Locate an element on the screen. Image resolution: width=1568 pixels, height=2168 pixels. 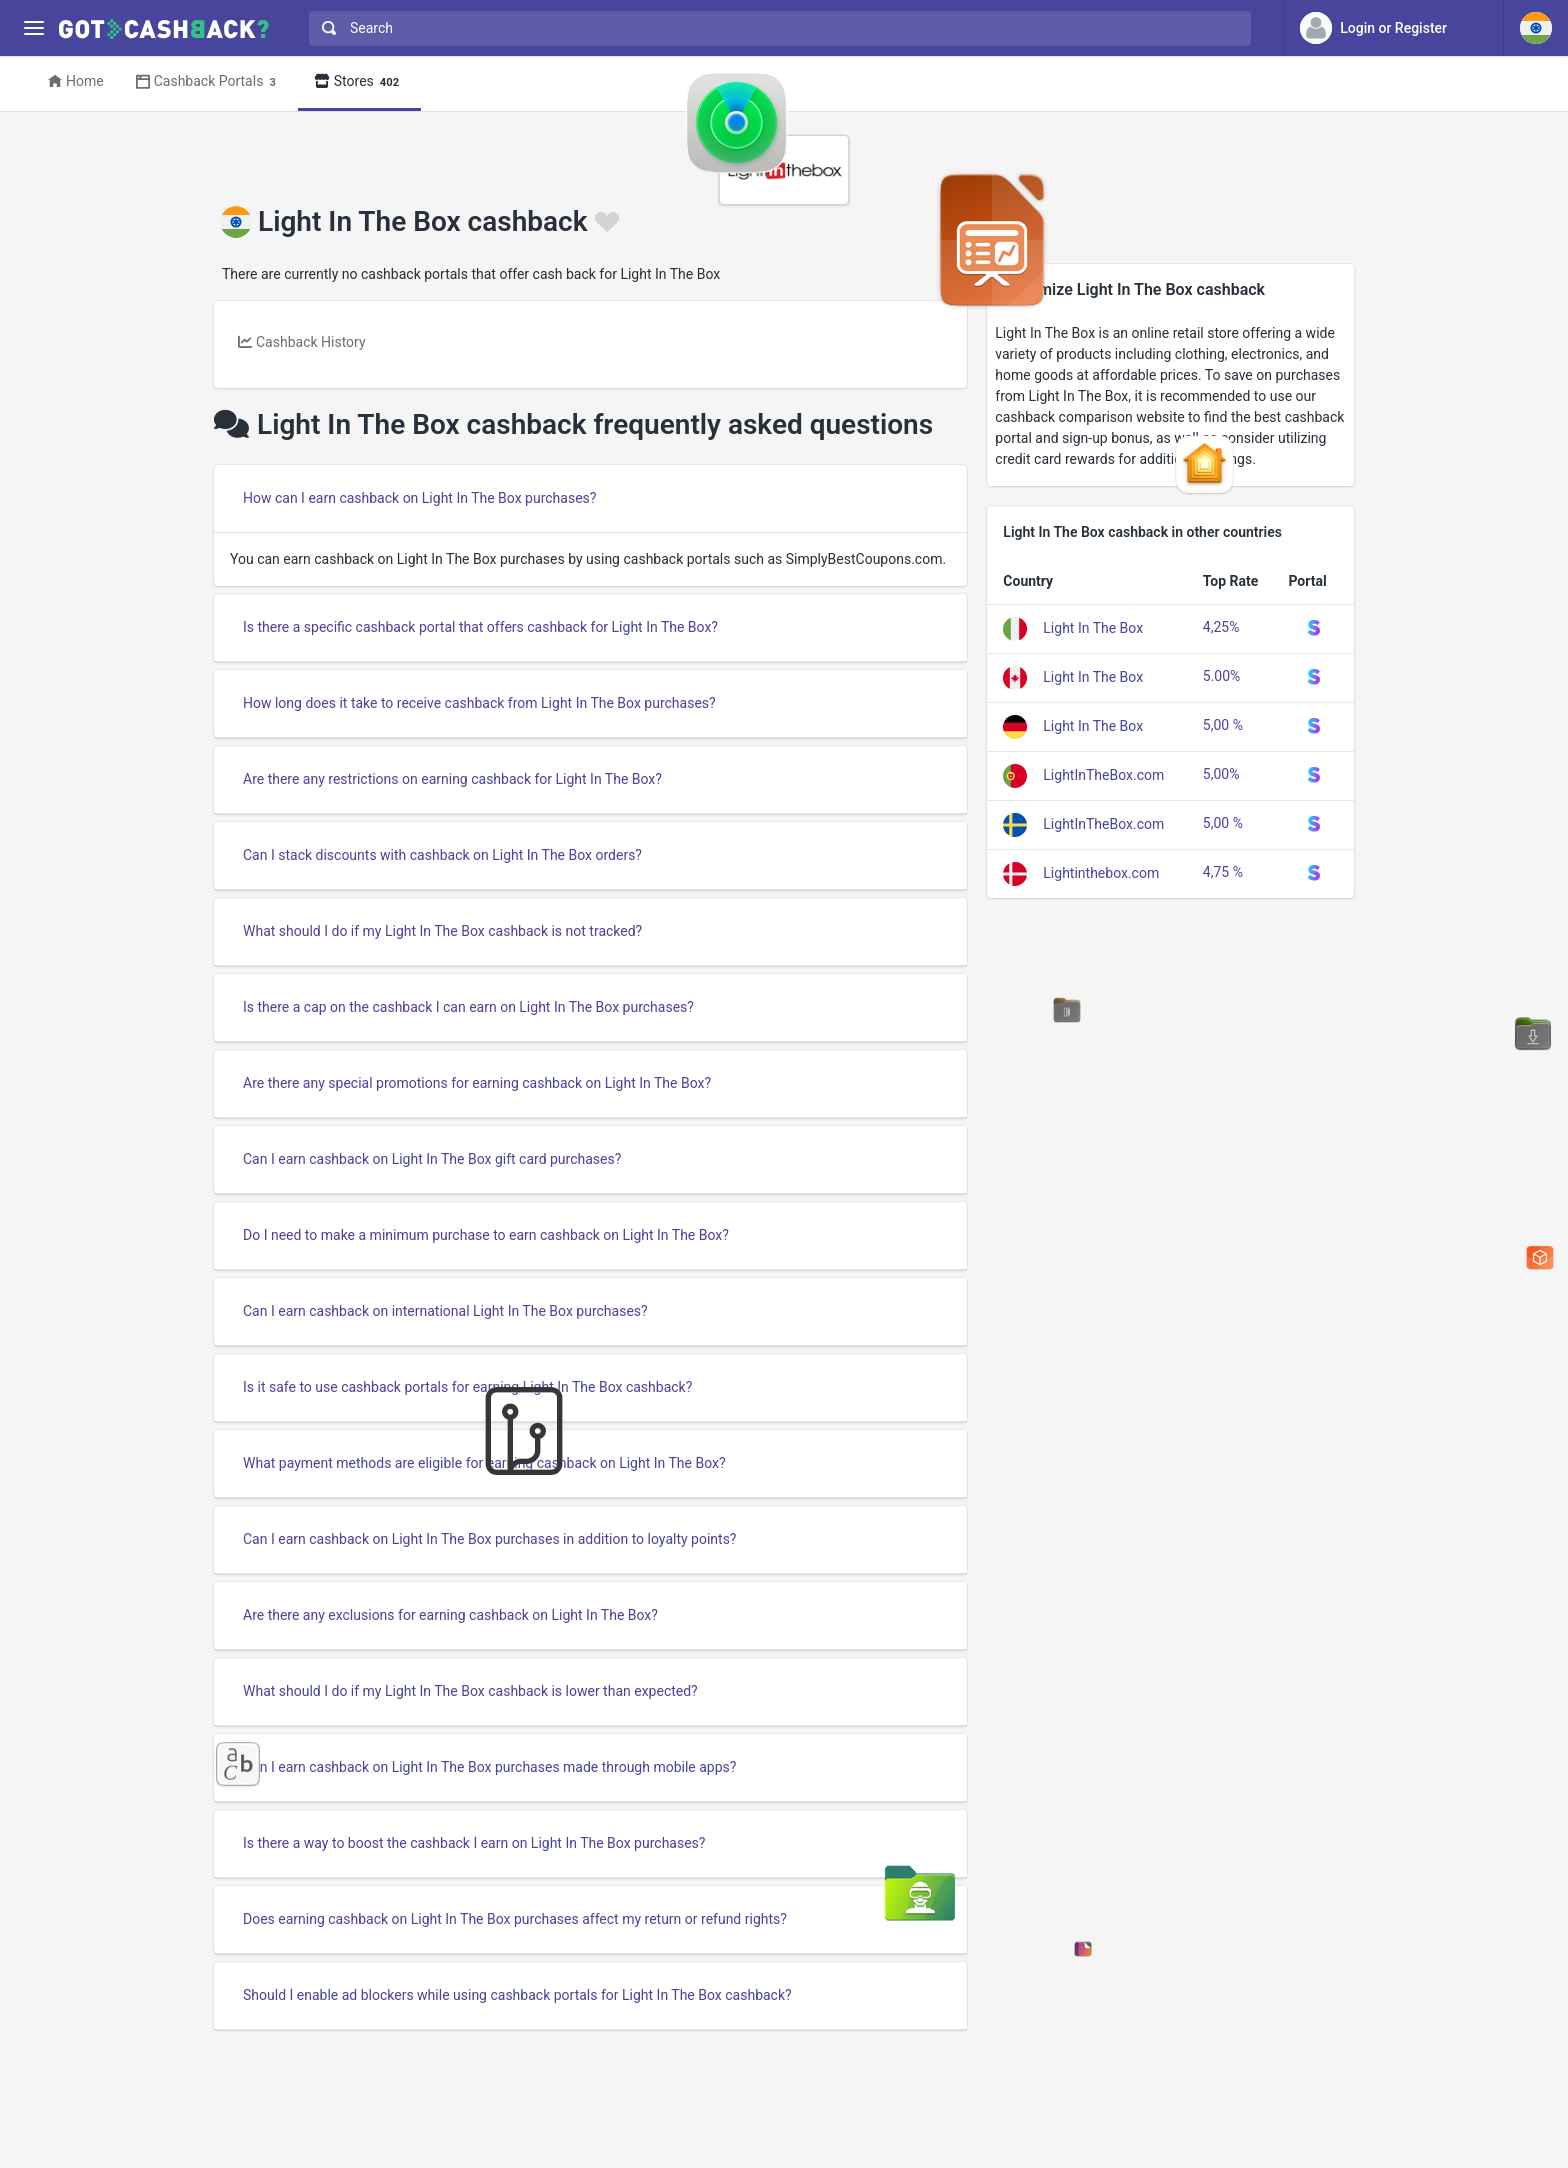
access your downloads folder is located at coordinates (1533, 1033).